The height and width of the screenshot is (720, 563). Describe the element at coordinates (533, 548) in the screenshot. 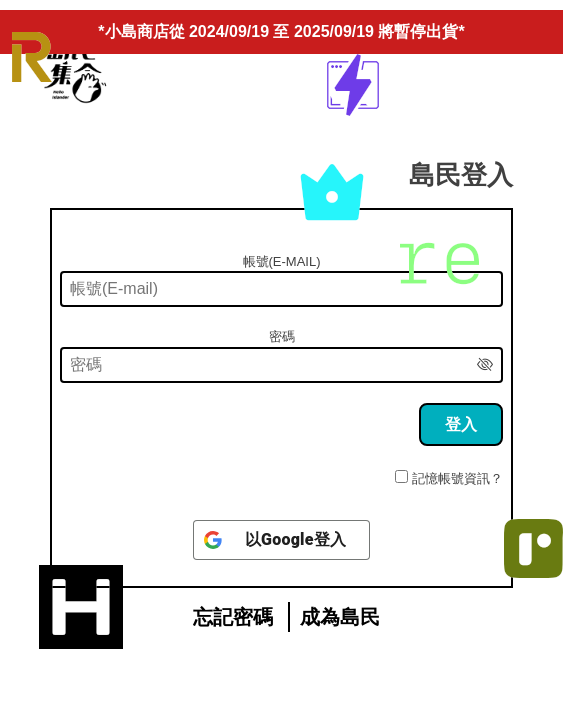

I see `rescript programming language logo` at that location.